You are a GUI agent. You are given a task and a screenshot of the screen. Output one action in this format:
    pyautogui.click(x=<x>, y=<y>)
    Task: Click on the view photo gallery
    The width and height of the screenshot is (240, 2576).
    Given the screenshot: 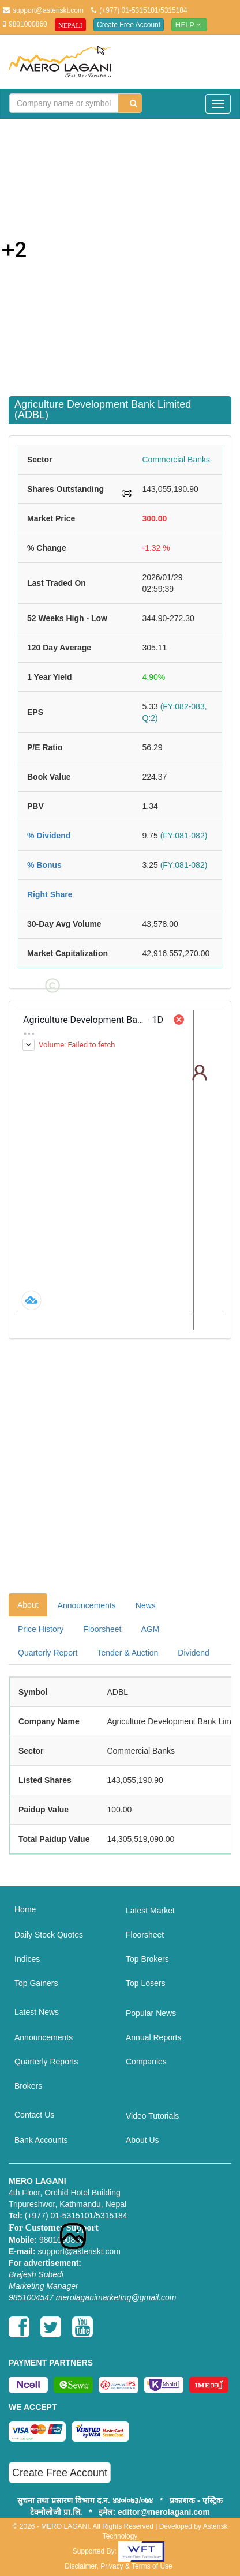 What is the action you would take?
    pyautogui.click(x=73, y=2236)
    